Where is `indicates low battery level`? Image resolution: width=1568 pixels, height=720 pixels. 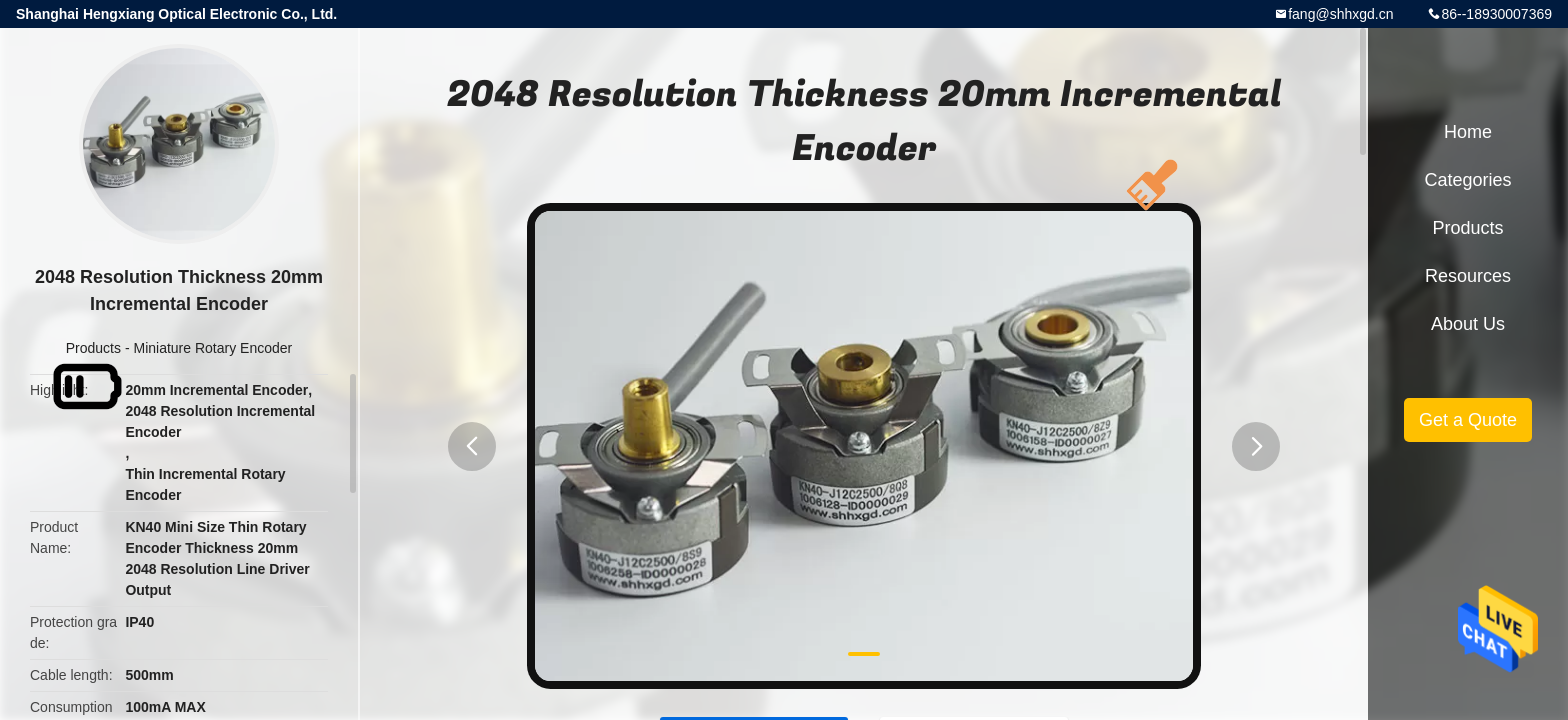
indicates low battery level is located at coordinates (87, 386).